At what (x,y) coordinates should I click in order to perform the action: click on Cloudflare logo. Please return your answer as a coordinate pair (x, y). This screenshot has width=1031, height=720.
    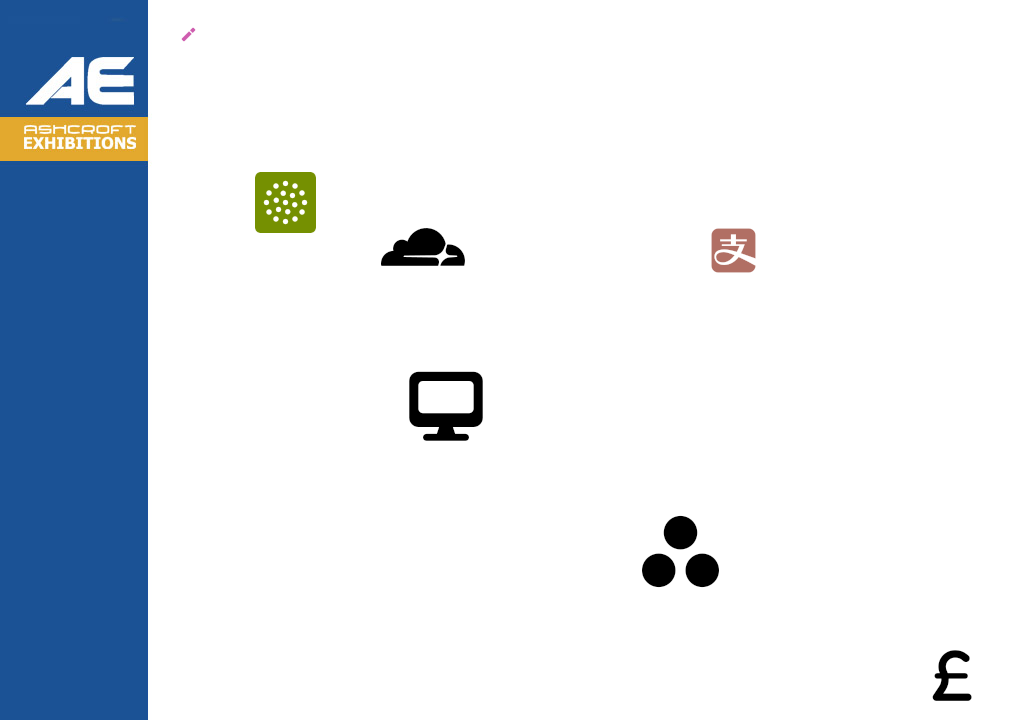
    Looking at the image, I should click on (423, 249).